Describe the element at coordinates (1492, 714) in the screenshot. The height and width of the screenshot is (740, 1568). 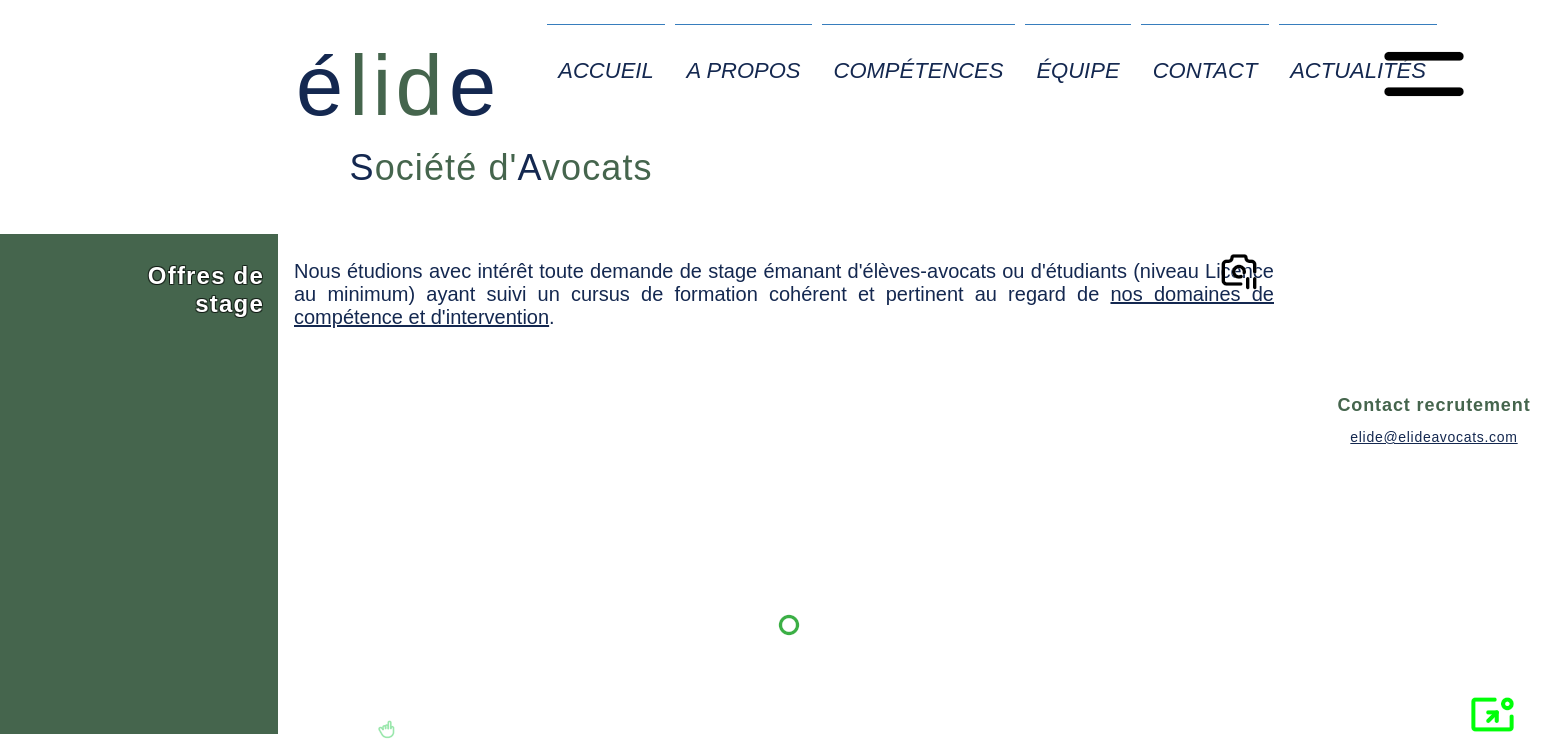
I see `pin this item to quick access` at that location.